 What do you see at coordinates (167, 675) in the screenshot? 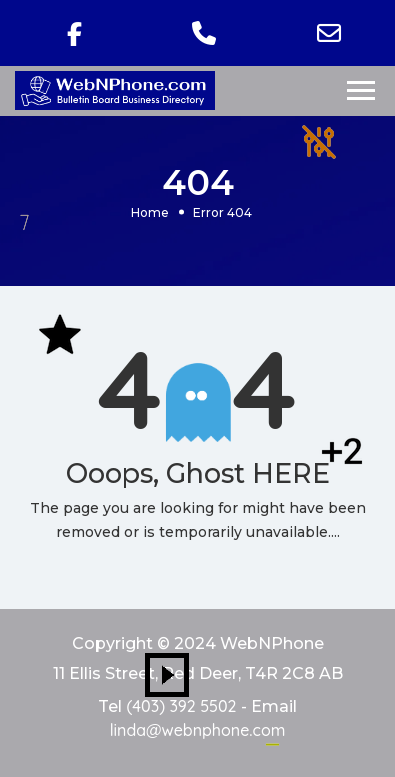
I see `start a slideshow presentation` at bounding box center [167, 675].